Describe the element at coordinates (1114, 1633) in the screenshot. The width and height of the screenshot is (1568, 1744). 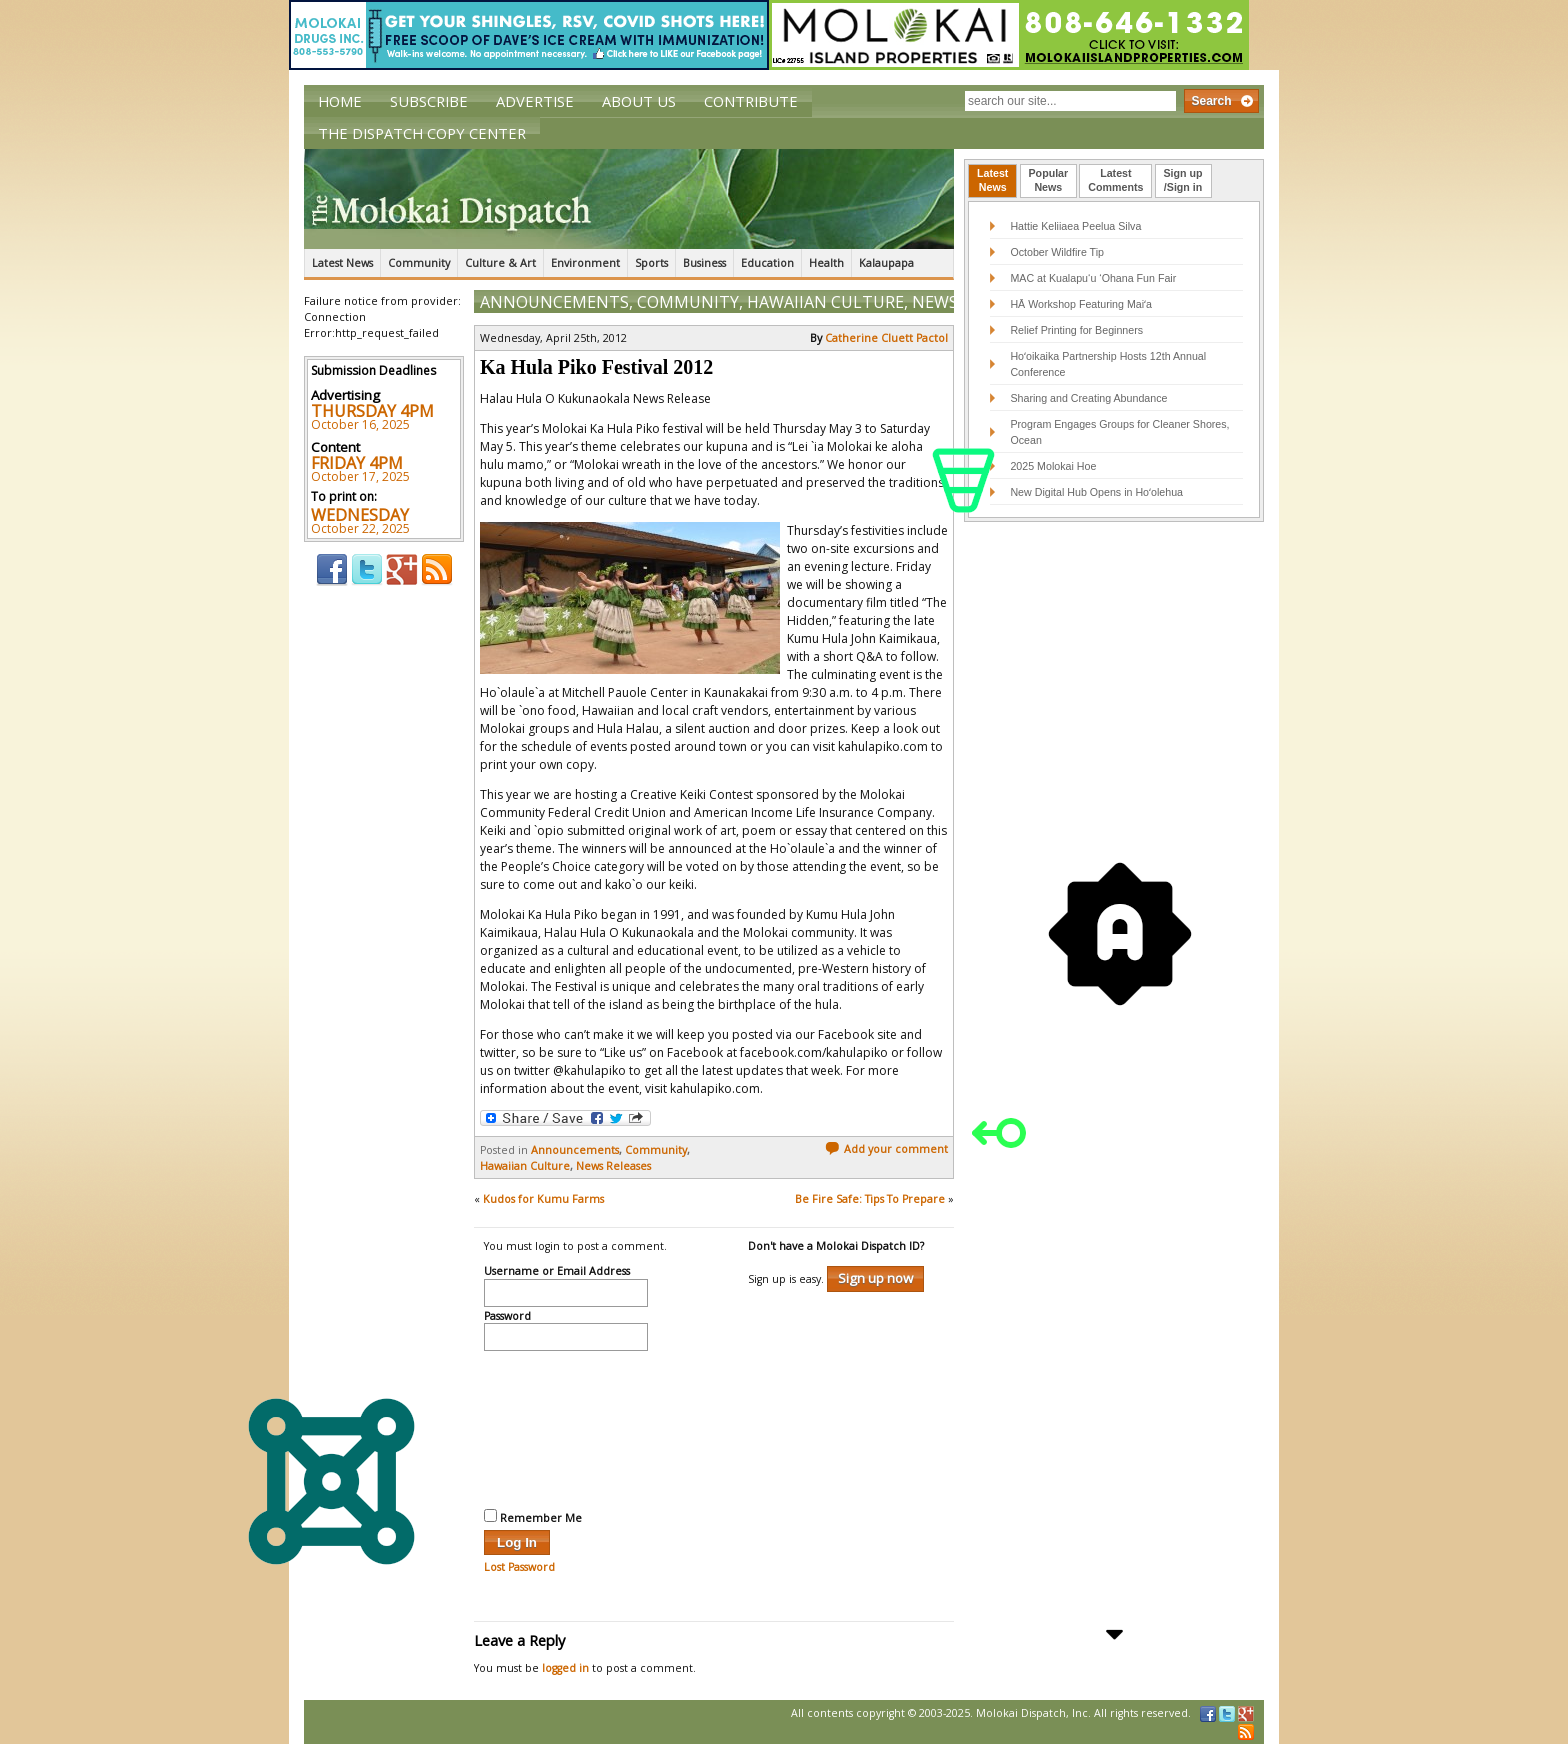
I see `expand a dropdown menu` at that location.